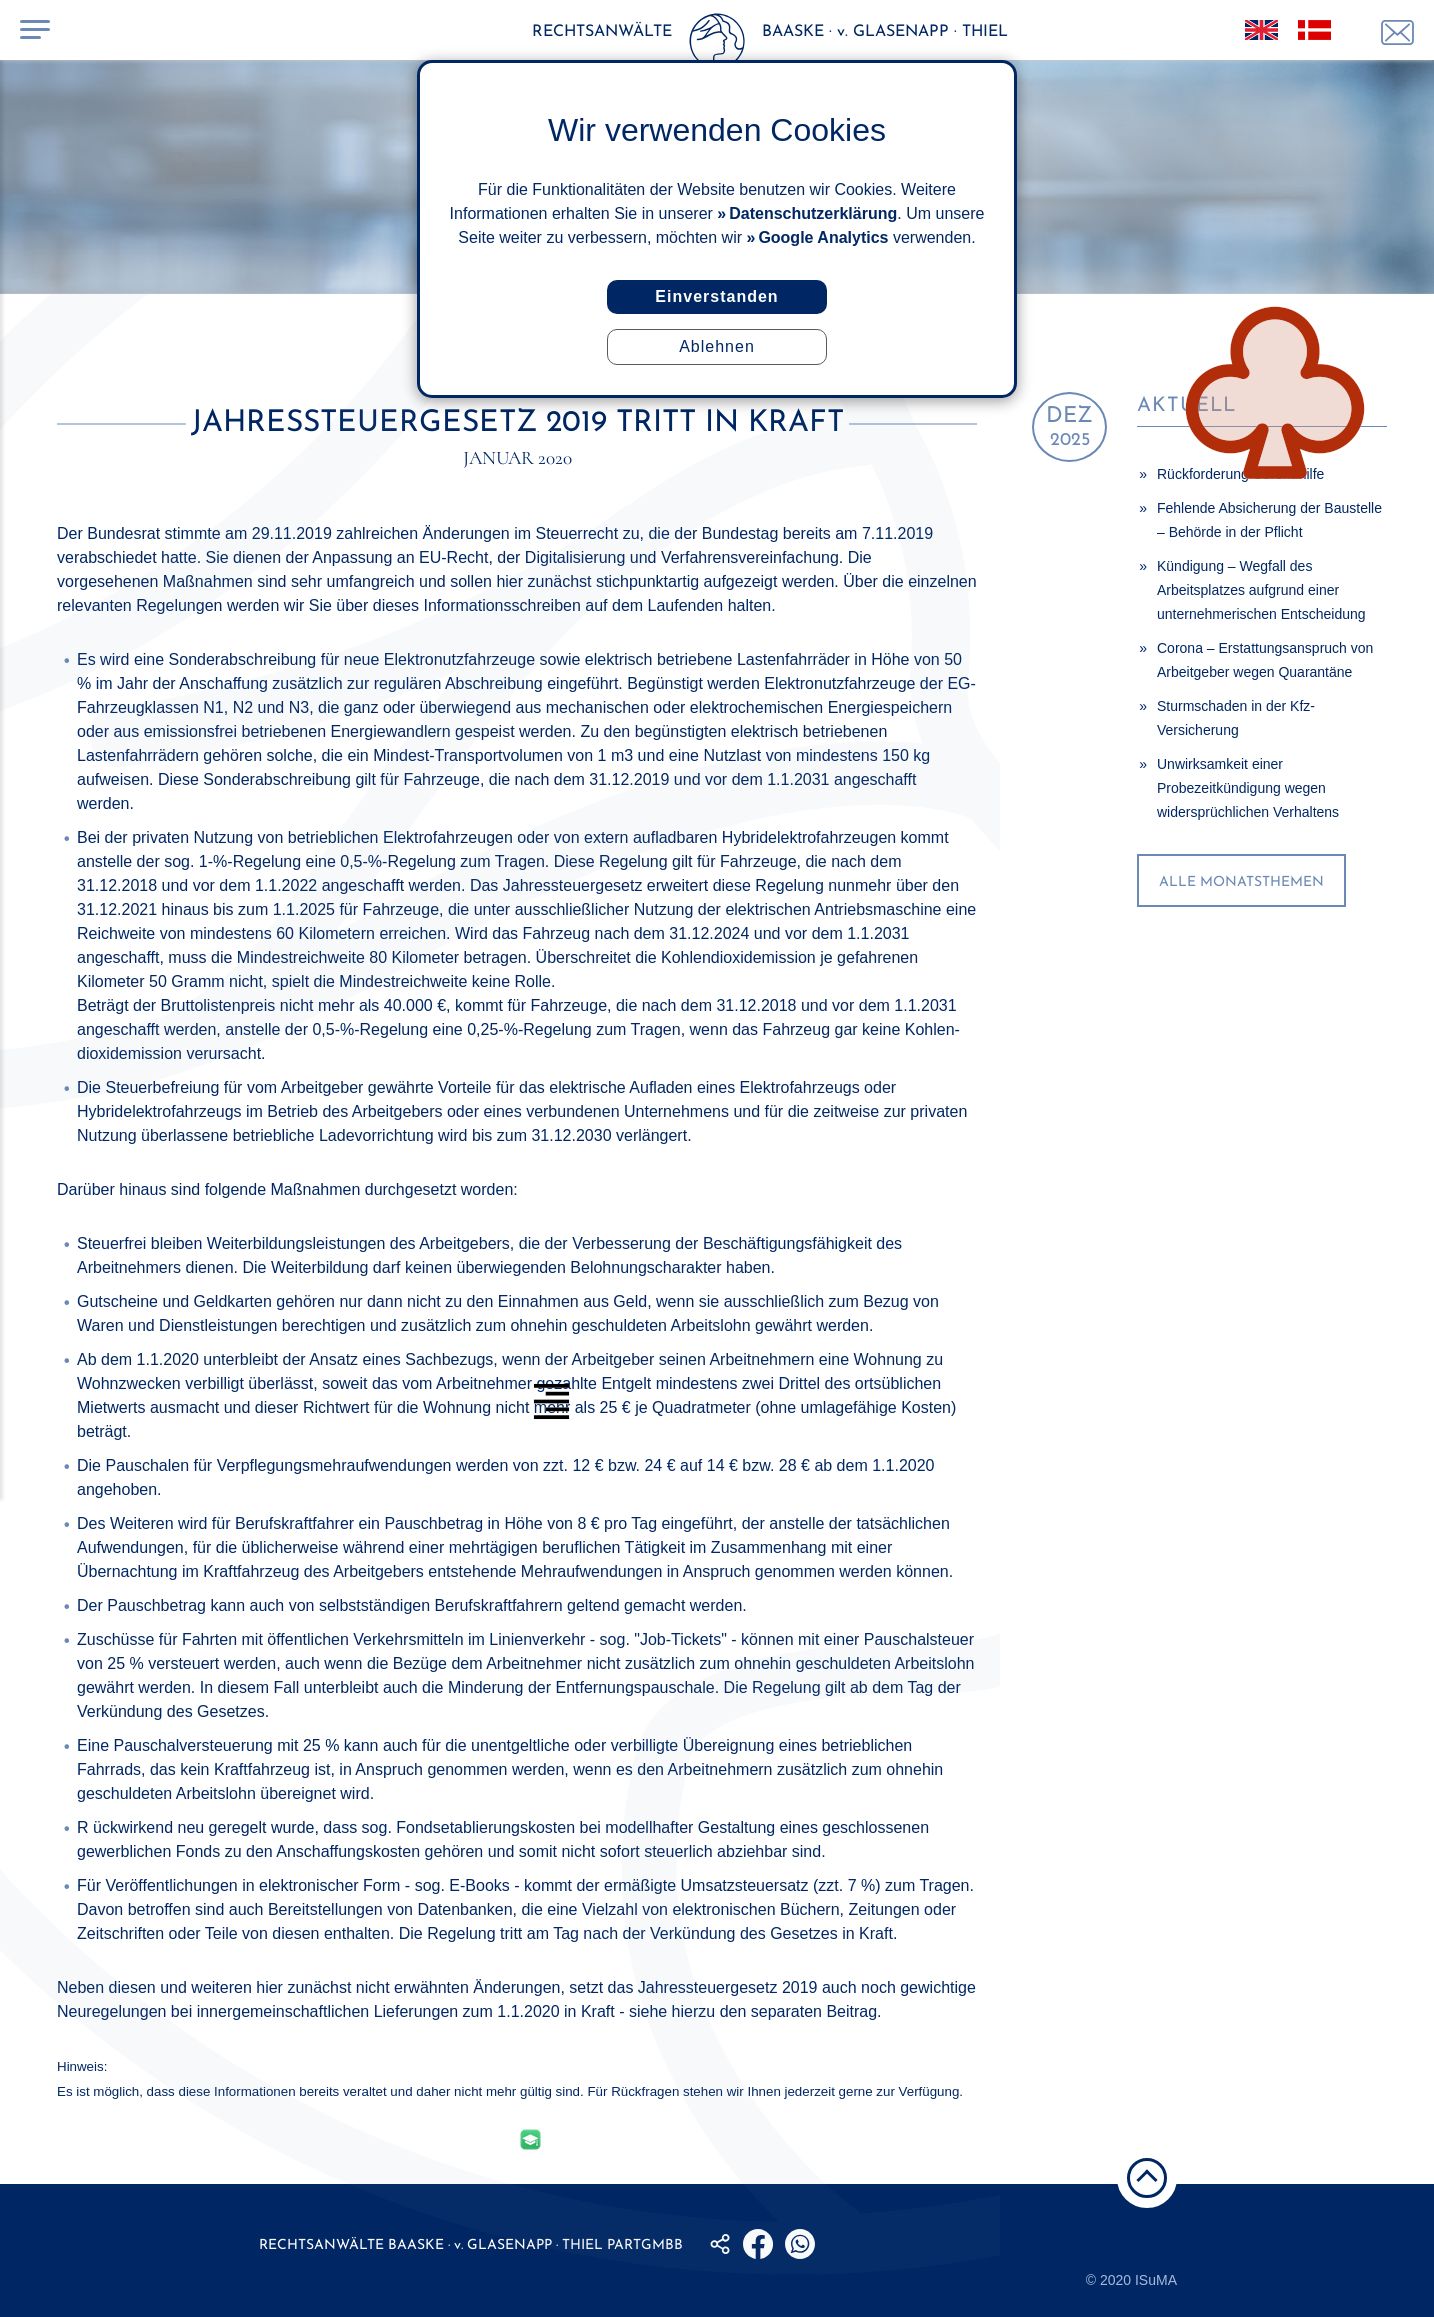 The height and width of the screenshot is (2317, 1434). What do you see at coordinates (551, 1401) in the screenshot?
I see `align text to the right` at bounding box center [551, 1401].